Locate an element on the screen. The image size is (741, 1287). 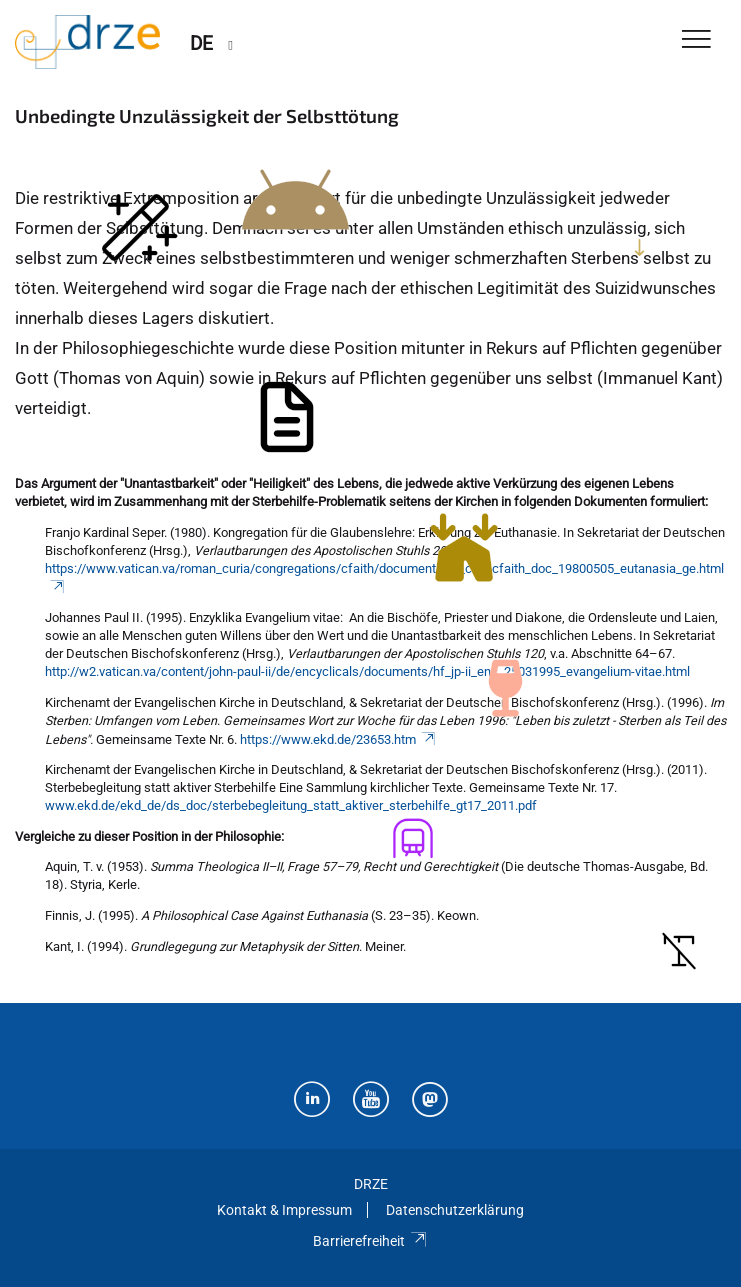
scroll down or view more content is located at coordinates (639, 247).